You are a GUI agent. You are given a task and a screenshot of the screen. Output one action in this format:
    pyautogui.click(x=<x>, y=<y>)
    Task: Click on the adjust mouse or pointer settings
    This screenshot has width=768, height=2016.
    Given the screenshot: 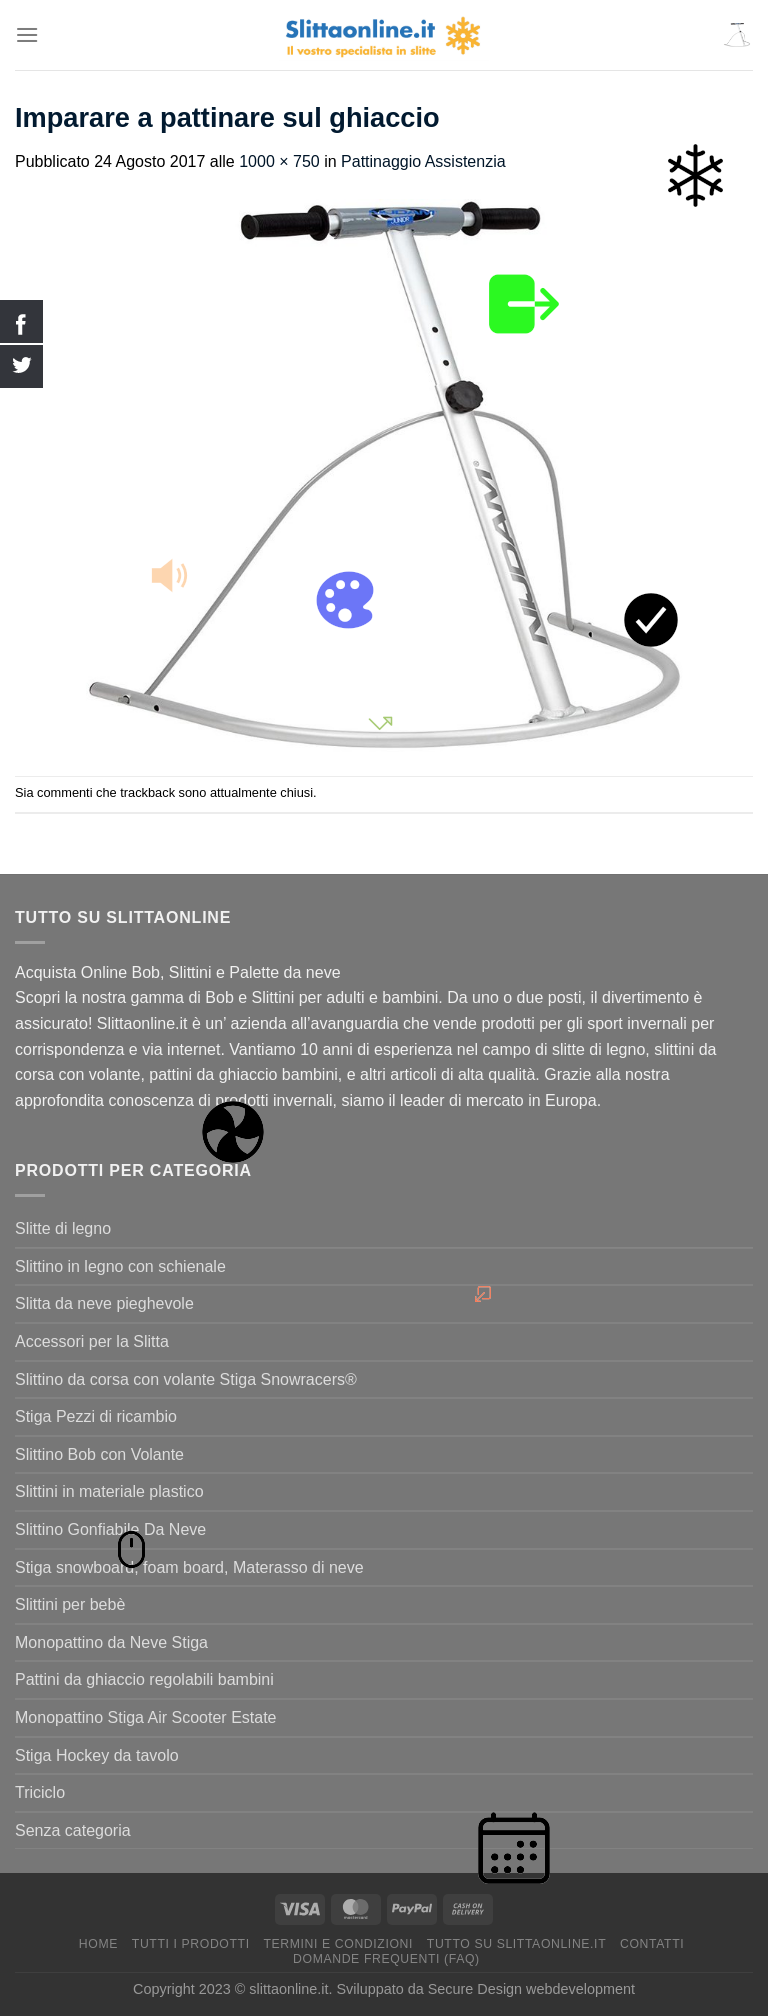 What is the action you would take?
    pyautogui.click(x=131, y=1549)
    